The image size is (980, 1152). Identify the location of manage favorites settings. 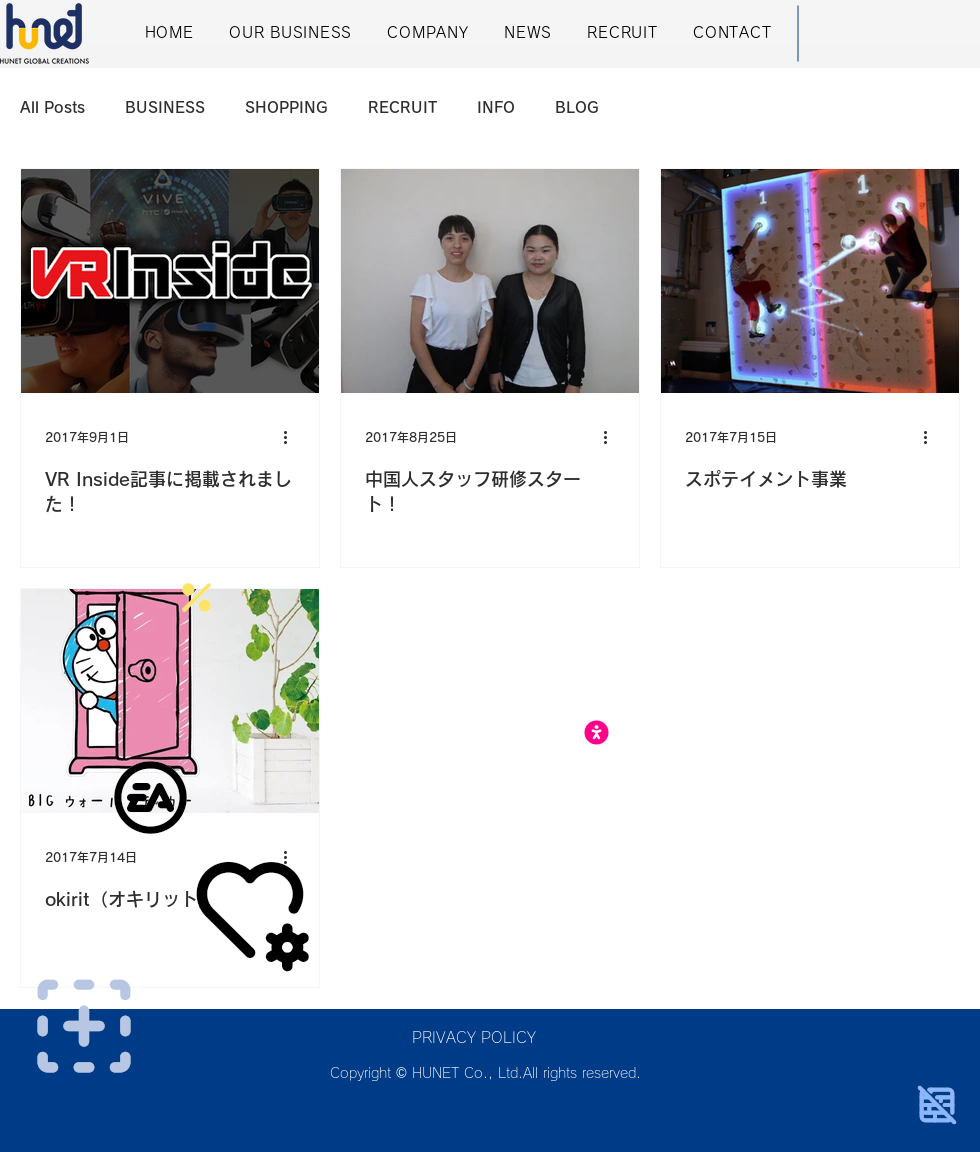
(250, 910).